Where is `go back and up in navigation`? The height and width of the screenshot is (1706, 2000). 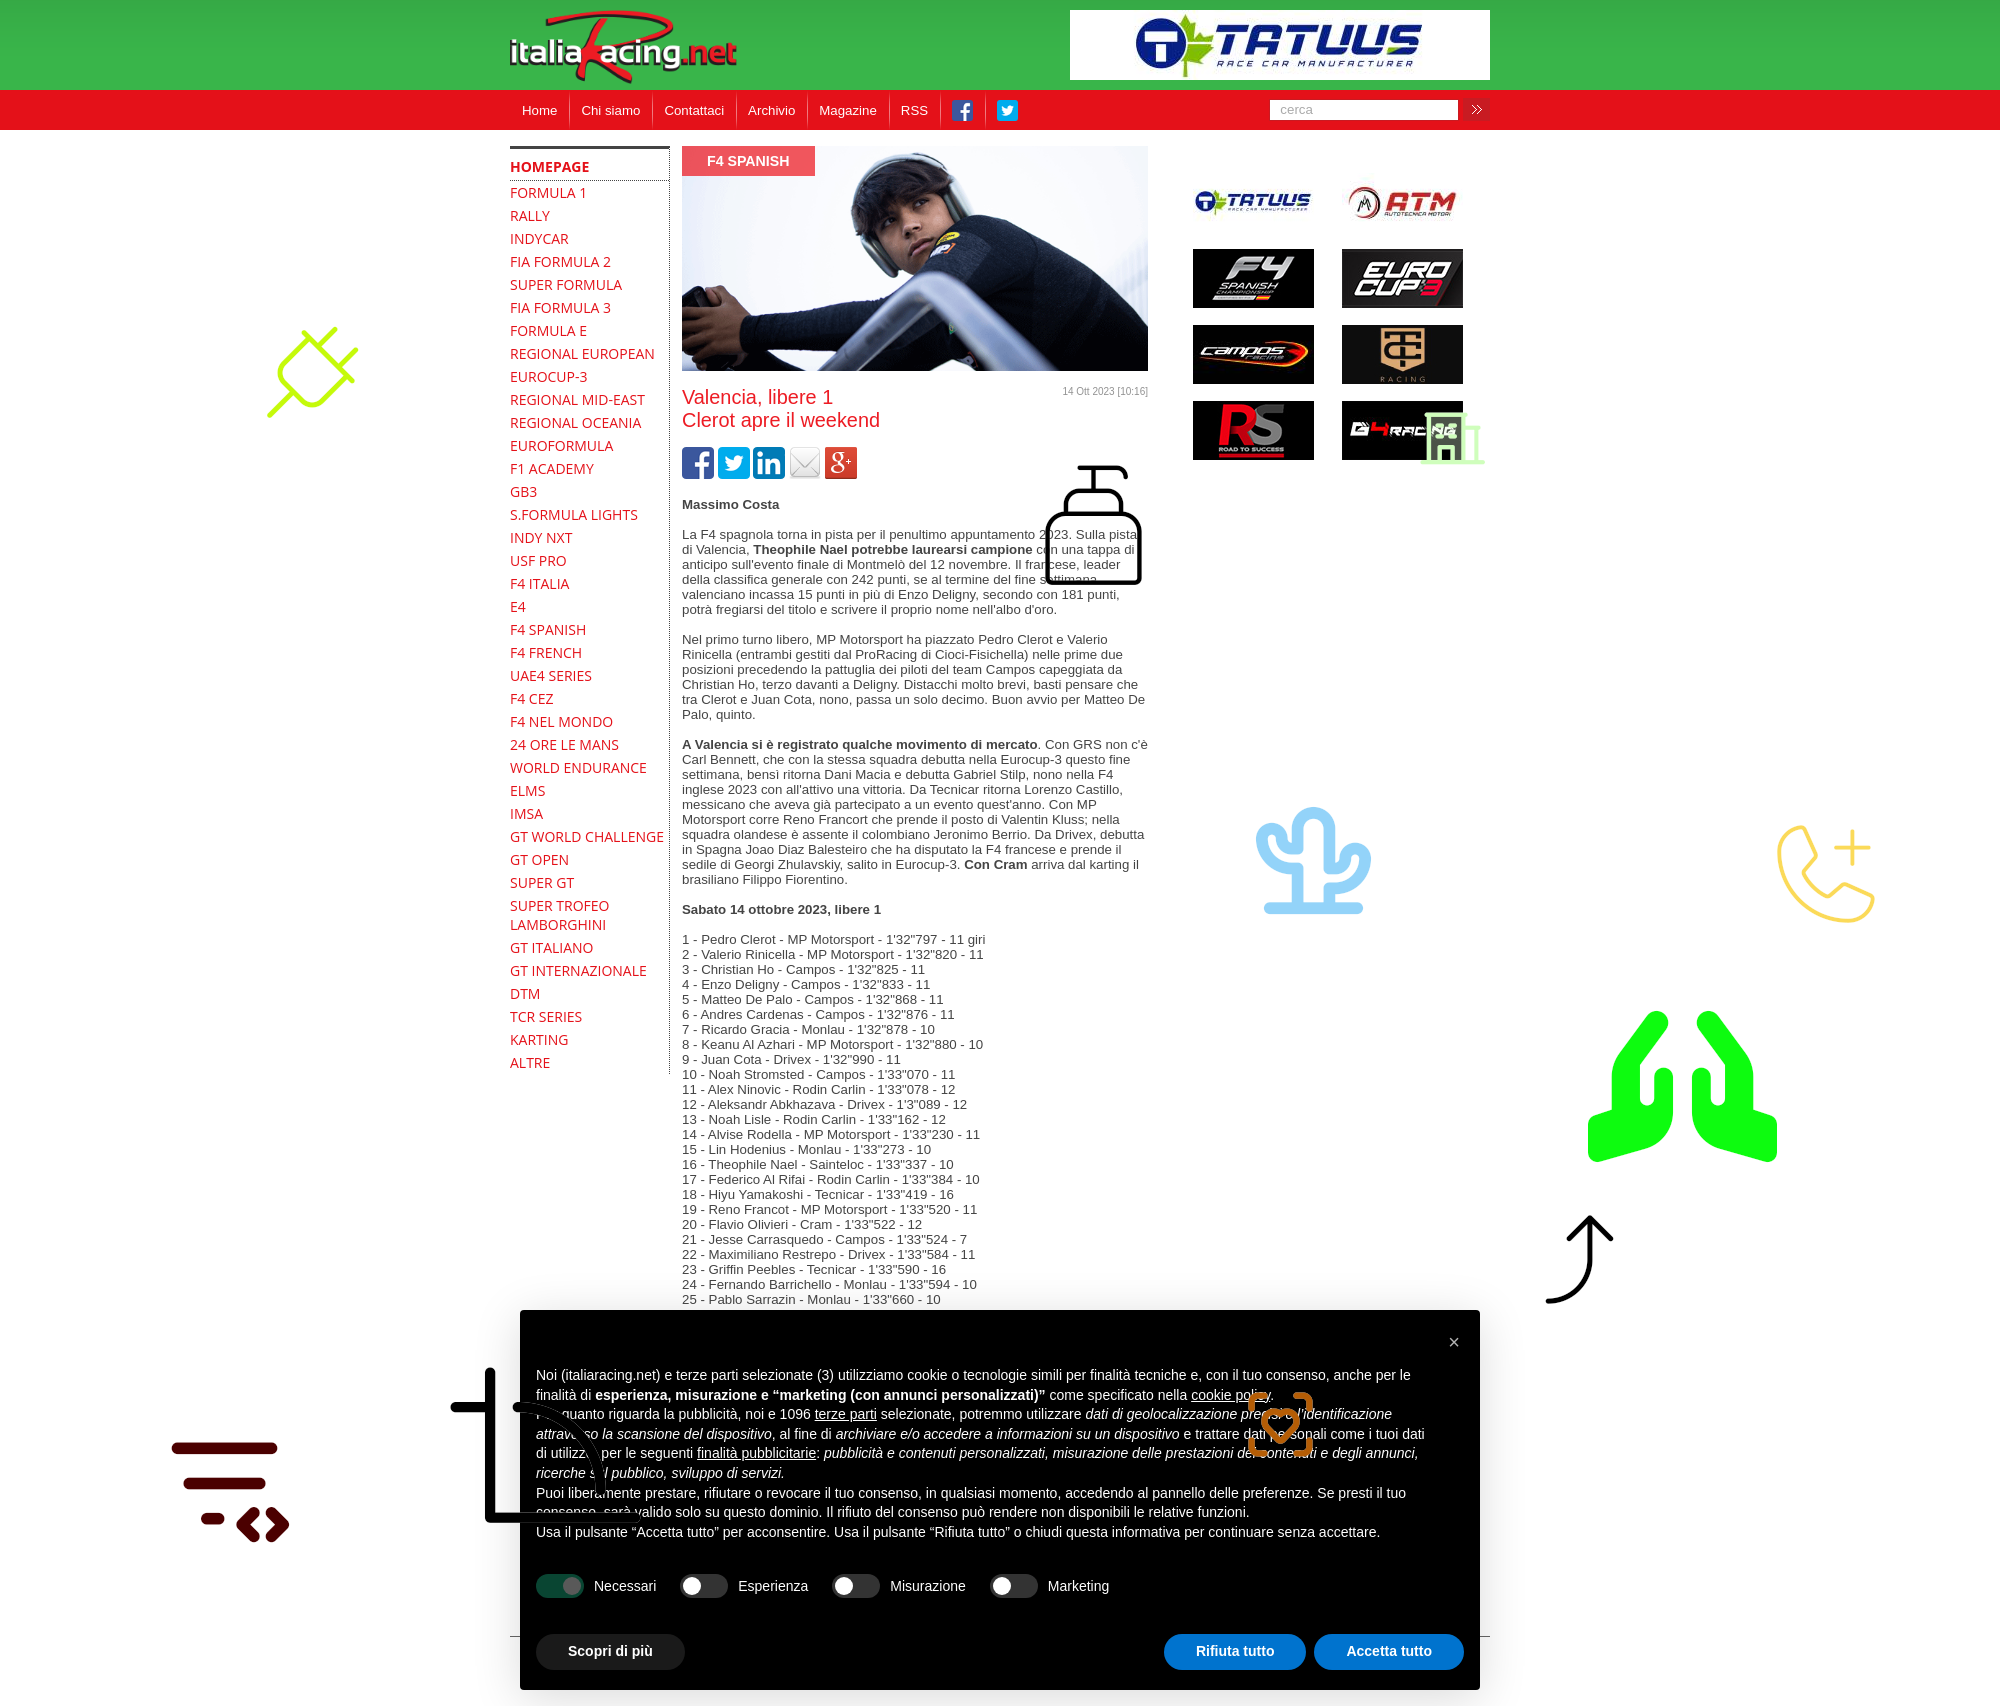
go back and up in navigation is located at coordinates (1579, 1259).